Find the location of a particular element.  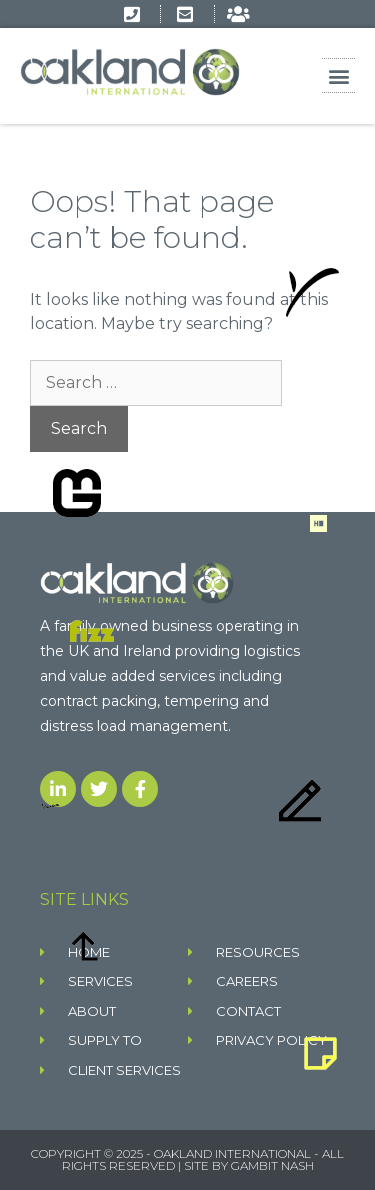

navigate back and up one level is located at coordinates (85, 948).